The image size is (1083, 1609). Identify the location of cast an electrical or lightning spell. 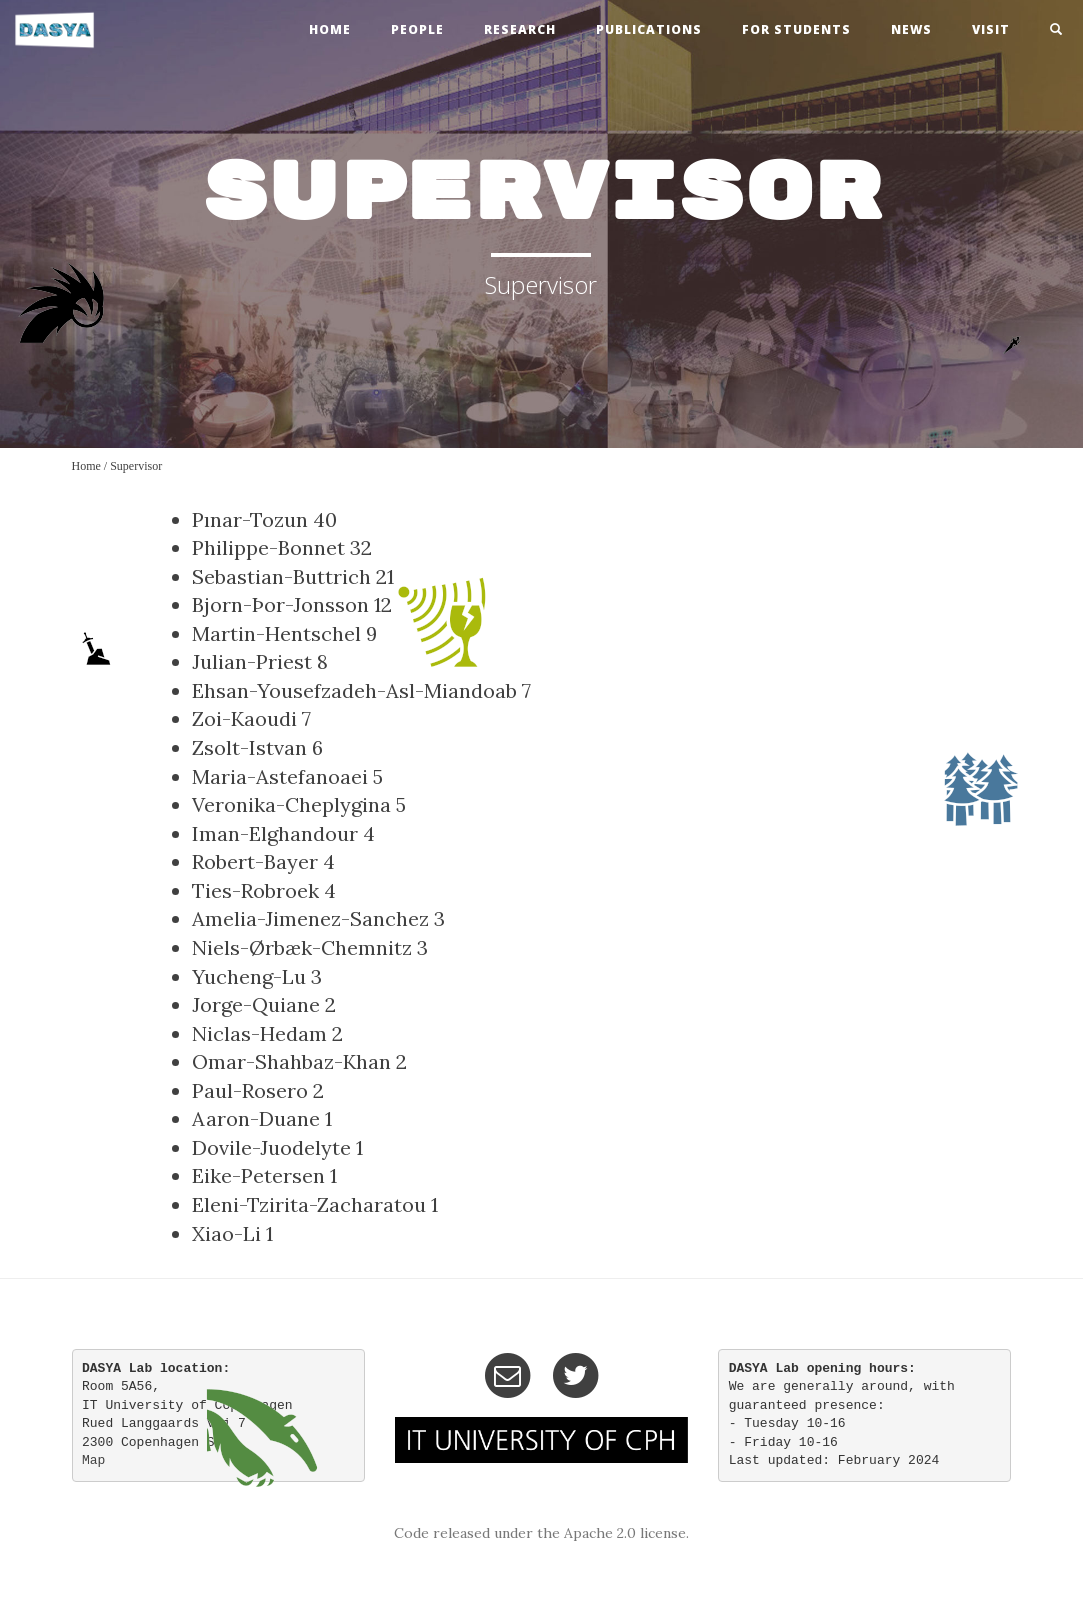
(61, 300).